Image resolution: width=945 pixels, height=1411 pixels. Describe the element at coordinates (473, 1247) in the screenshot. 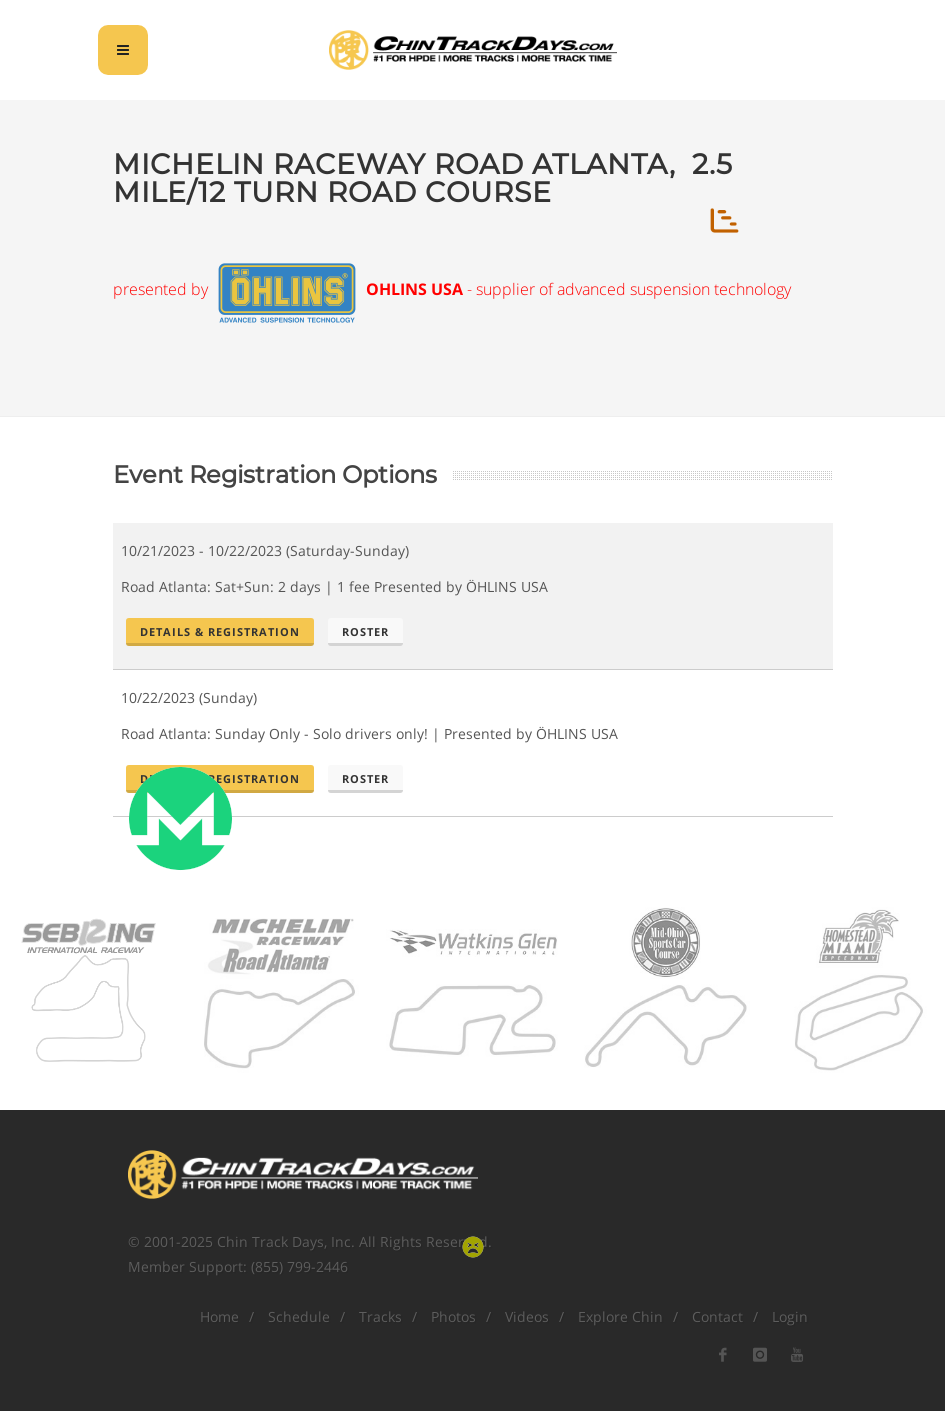

I see `indicates user fatigue or exhaustion status` at that location.